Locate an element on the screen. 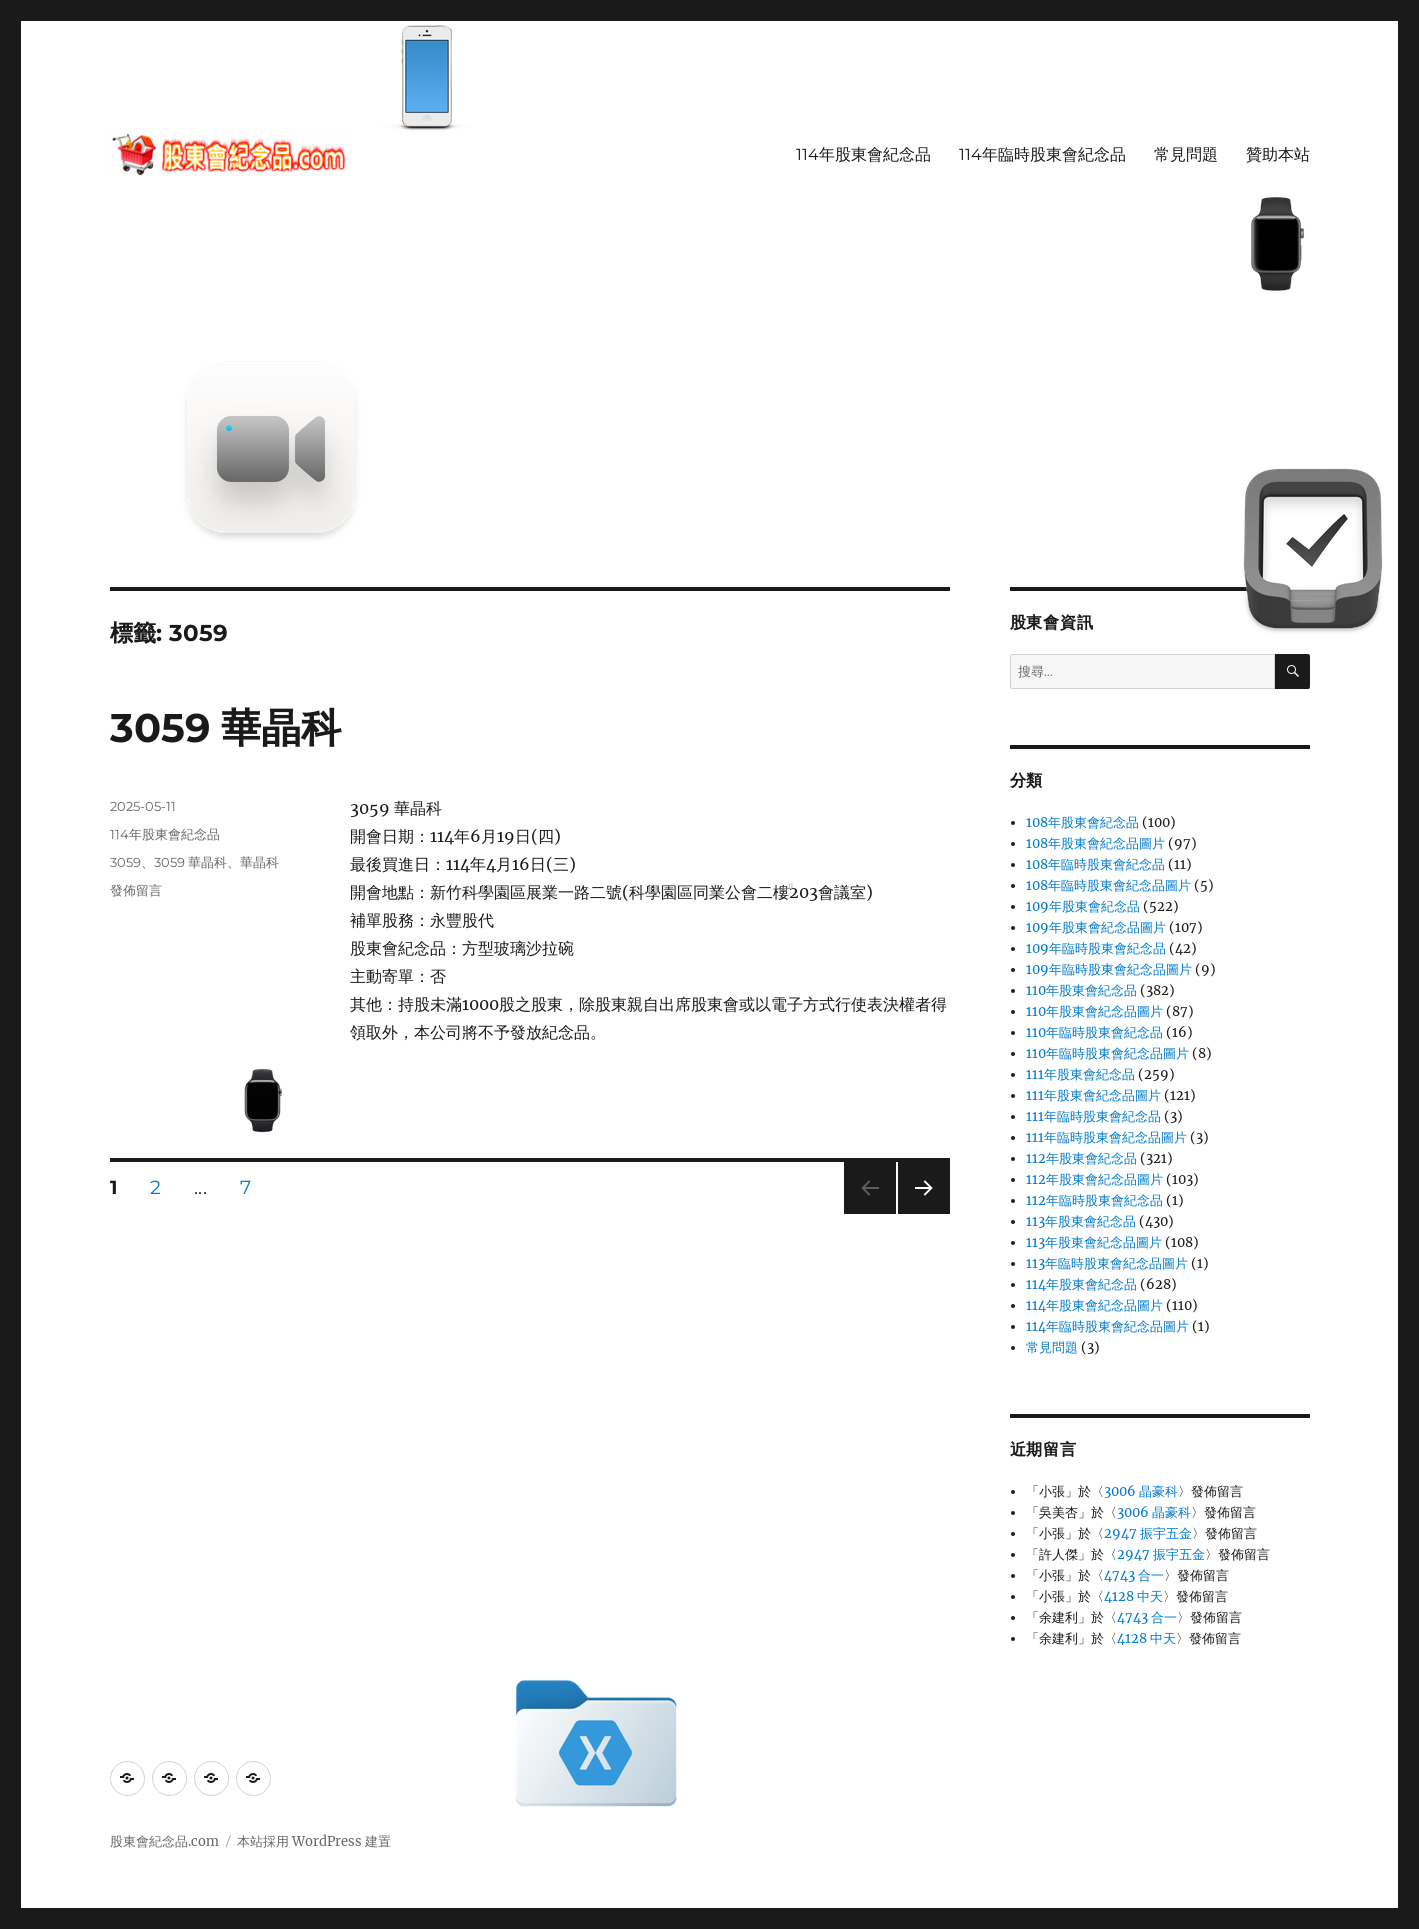  open camera or start video recording is located at coordinates (271, 449).